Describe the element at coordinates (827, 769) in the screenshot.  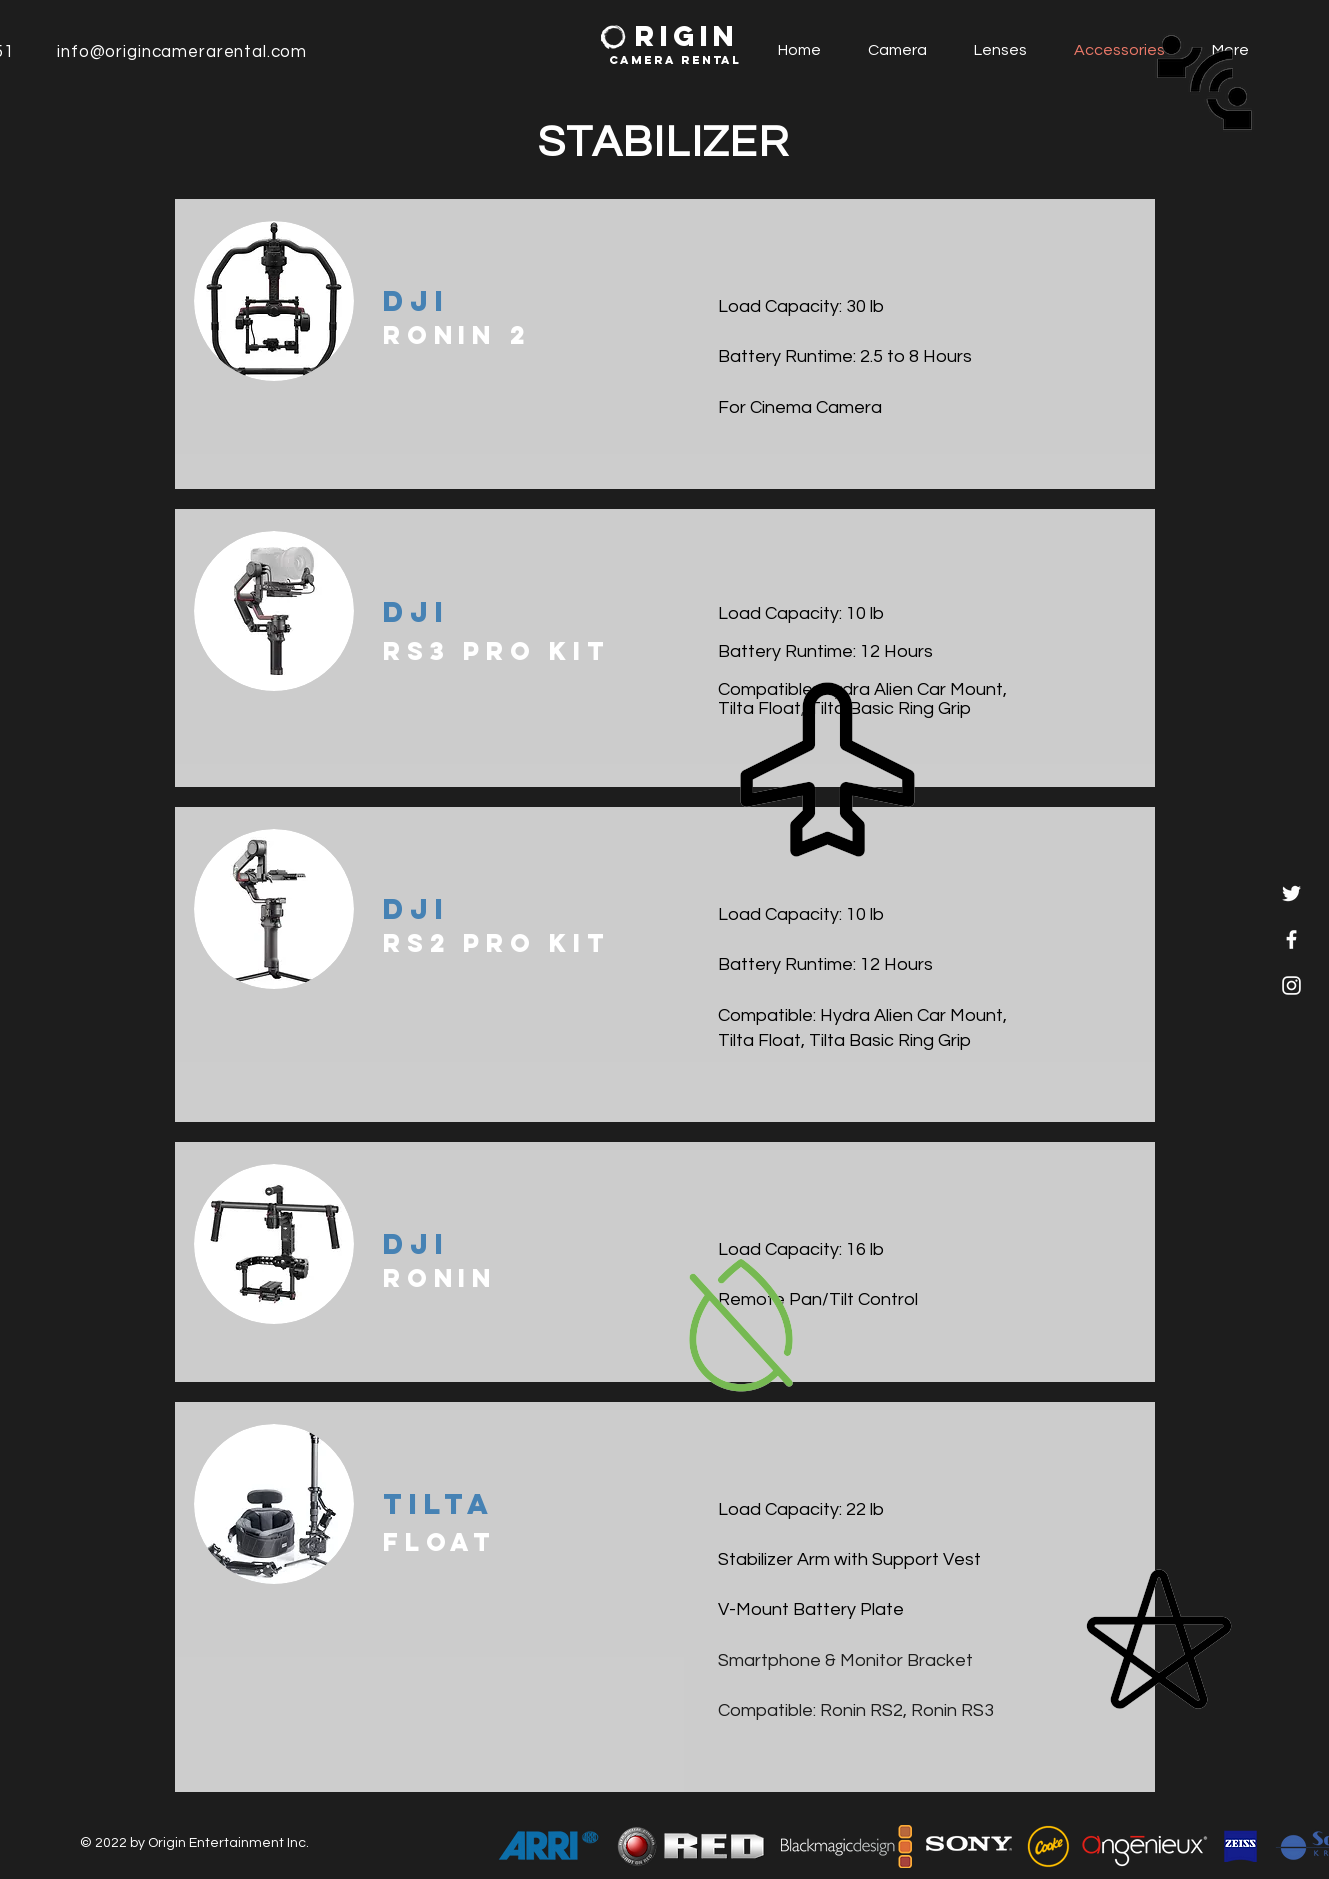
I see `enable airplane mode` at that location.